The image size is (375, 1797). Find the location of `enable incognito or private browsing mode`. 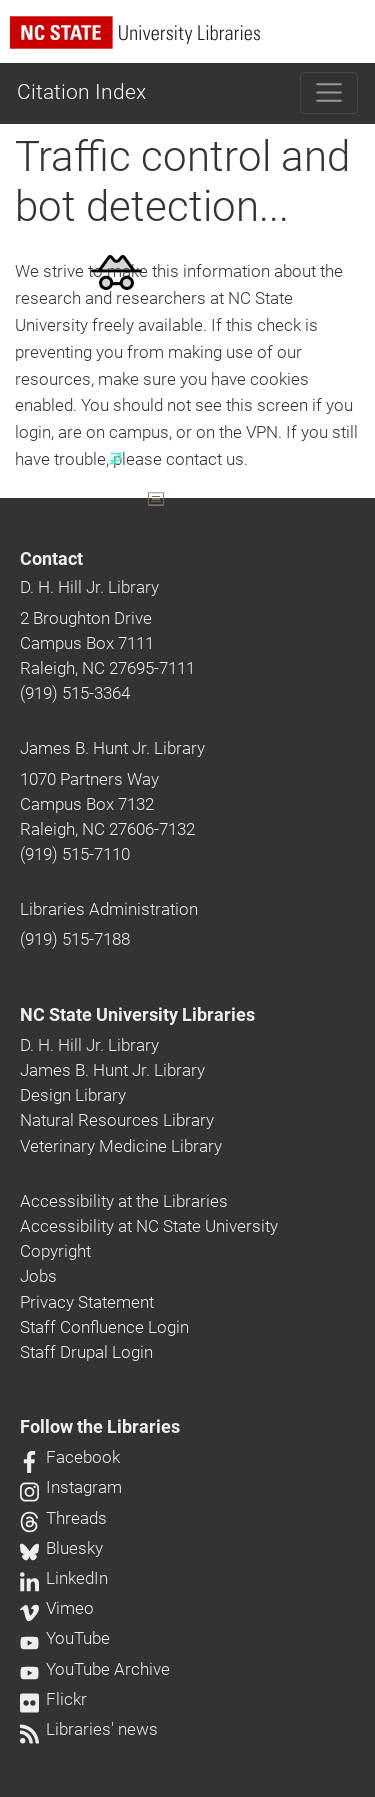

enable incognito or private browsing mode is located at coordinates (116, 272).